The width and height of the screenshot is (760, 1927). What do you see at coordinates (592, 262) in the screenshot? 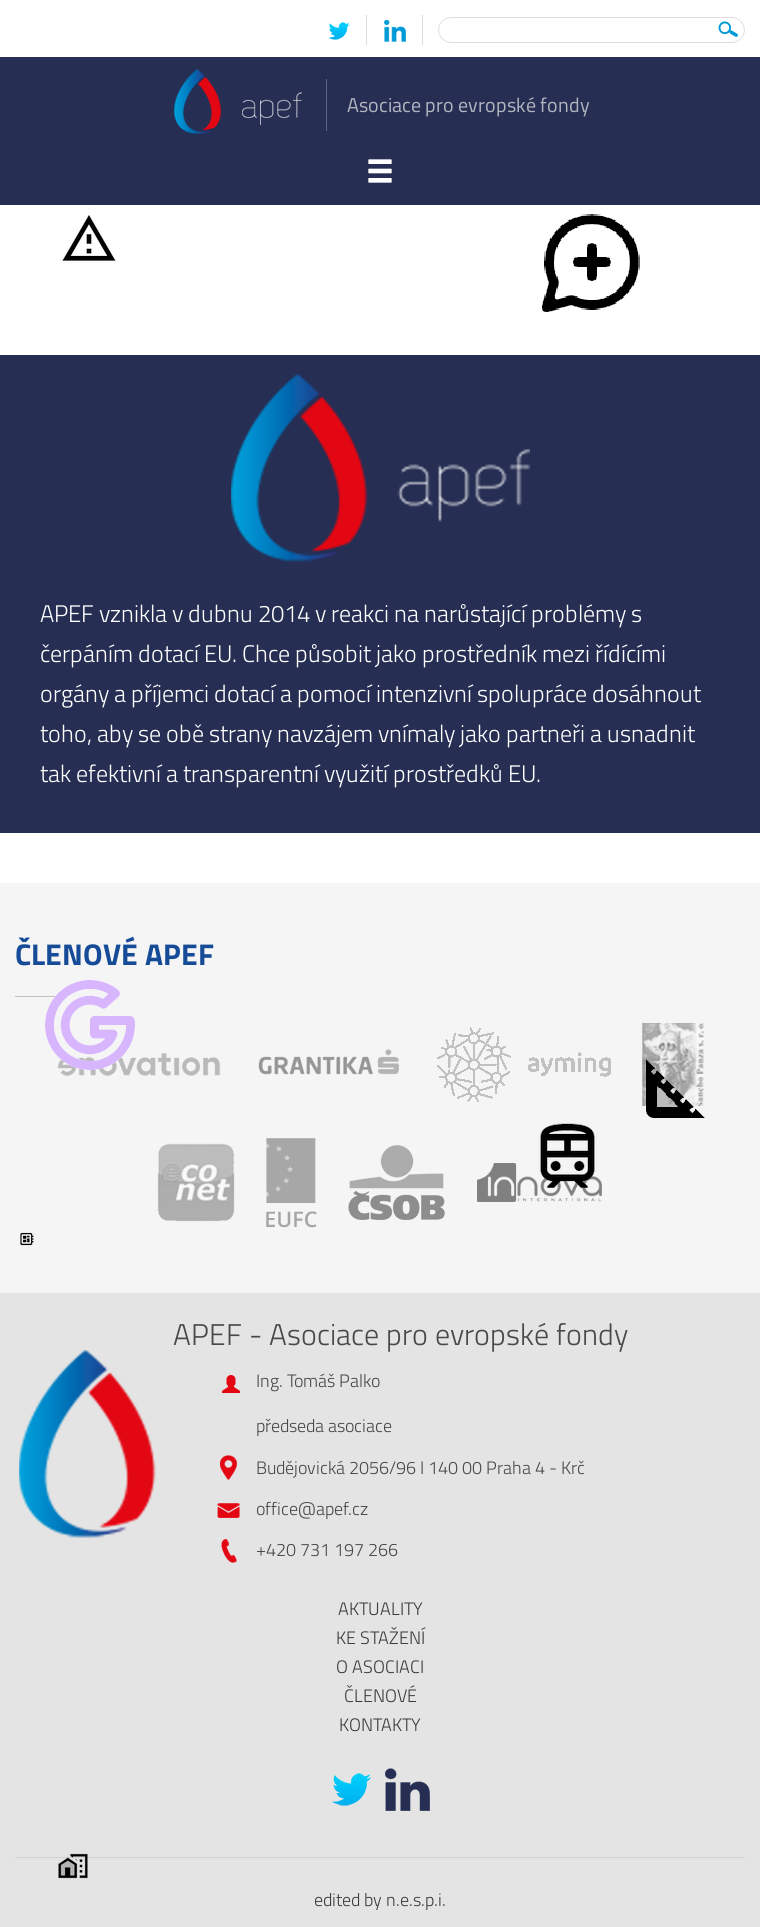
I see `add a comment or review to a location` at bounding box center [592, 262].